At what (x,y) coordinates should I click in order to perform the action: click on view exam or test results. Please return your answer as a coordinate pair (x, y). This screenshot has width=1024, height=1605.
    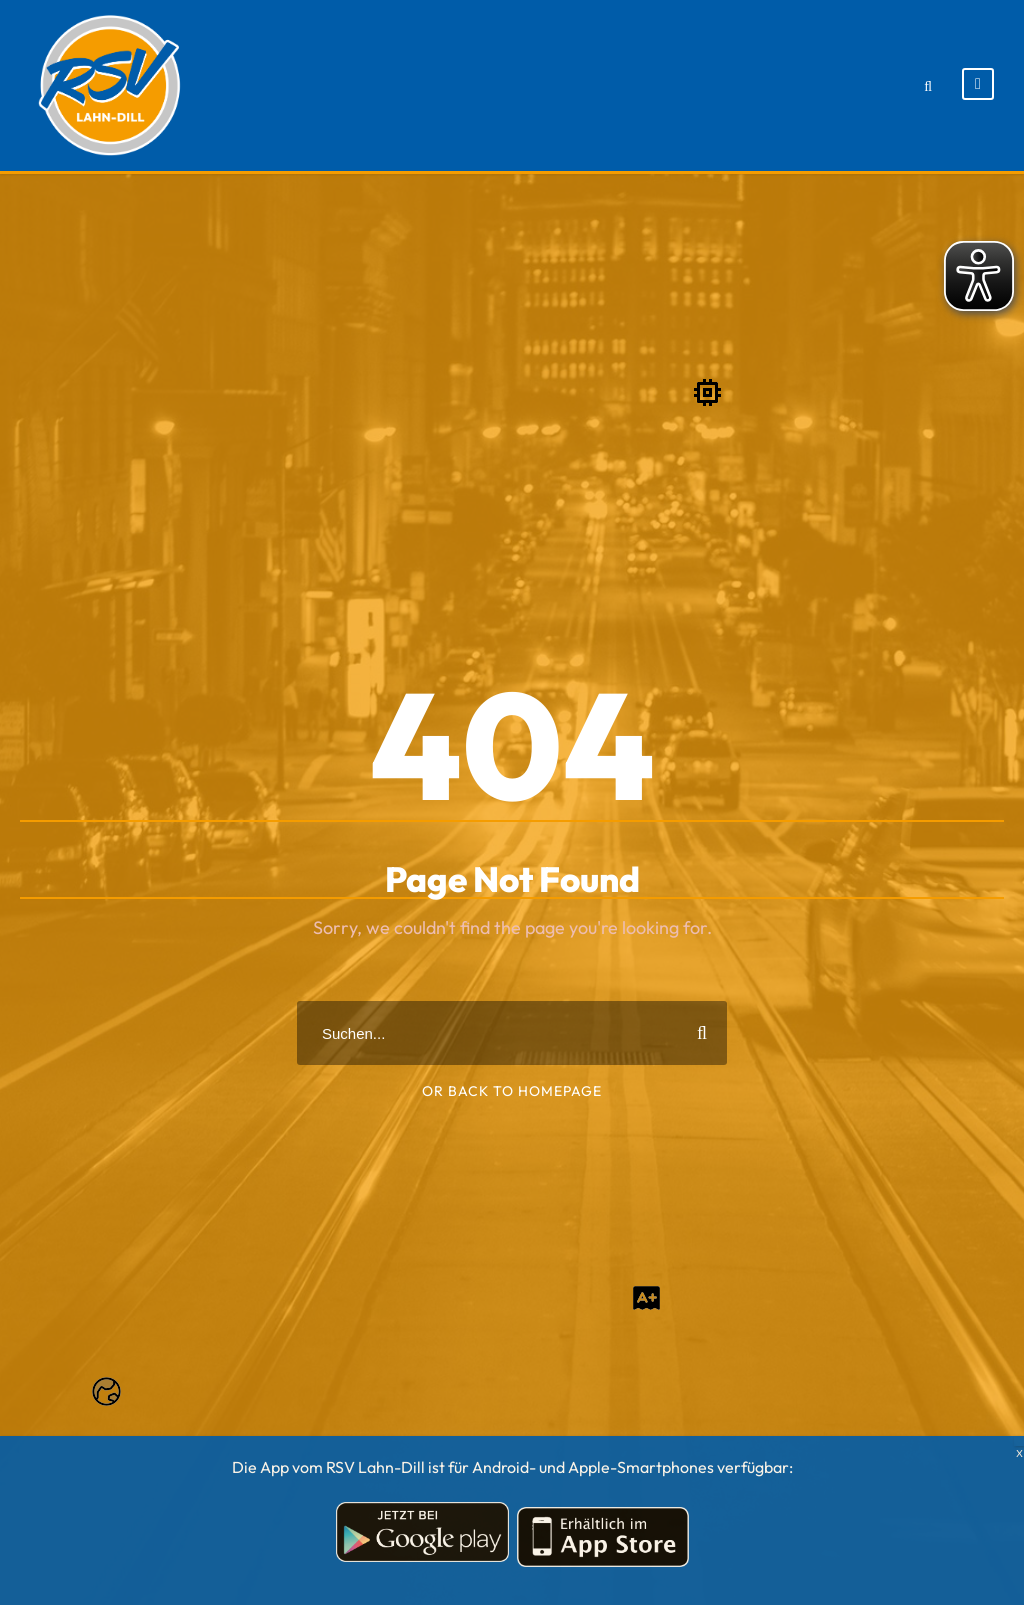
    Looking at the image, I should click on (646, 1297).